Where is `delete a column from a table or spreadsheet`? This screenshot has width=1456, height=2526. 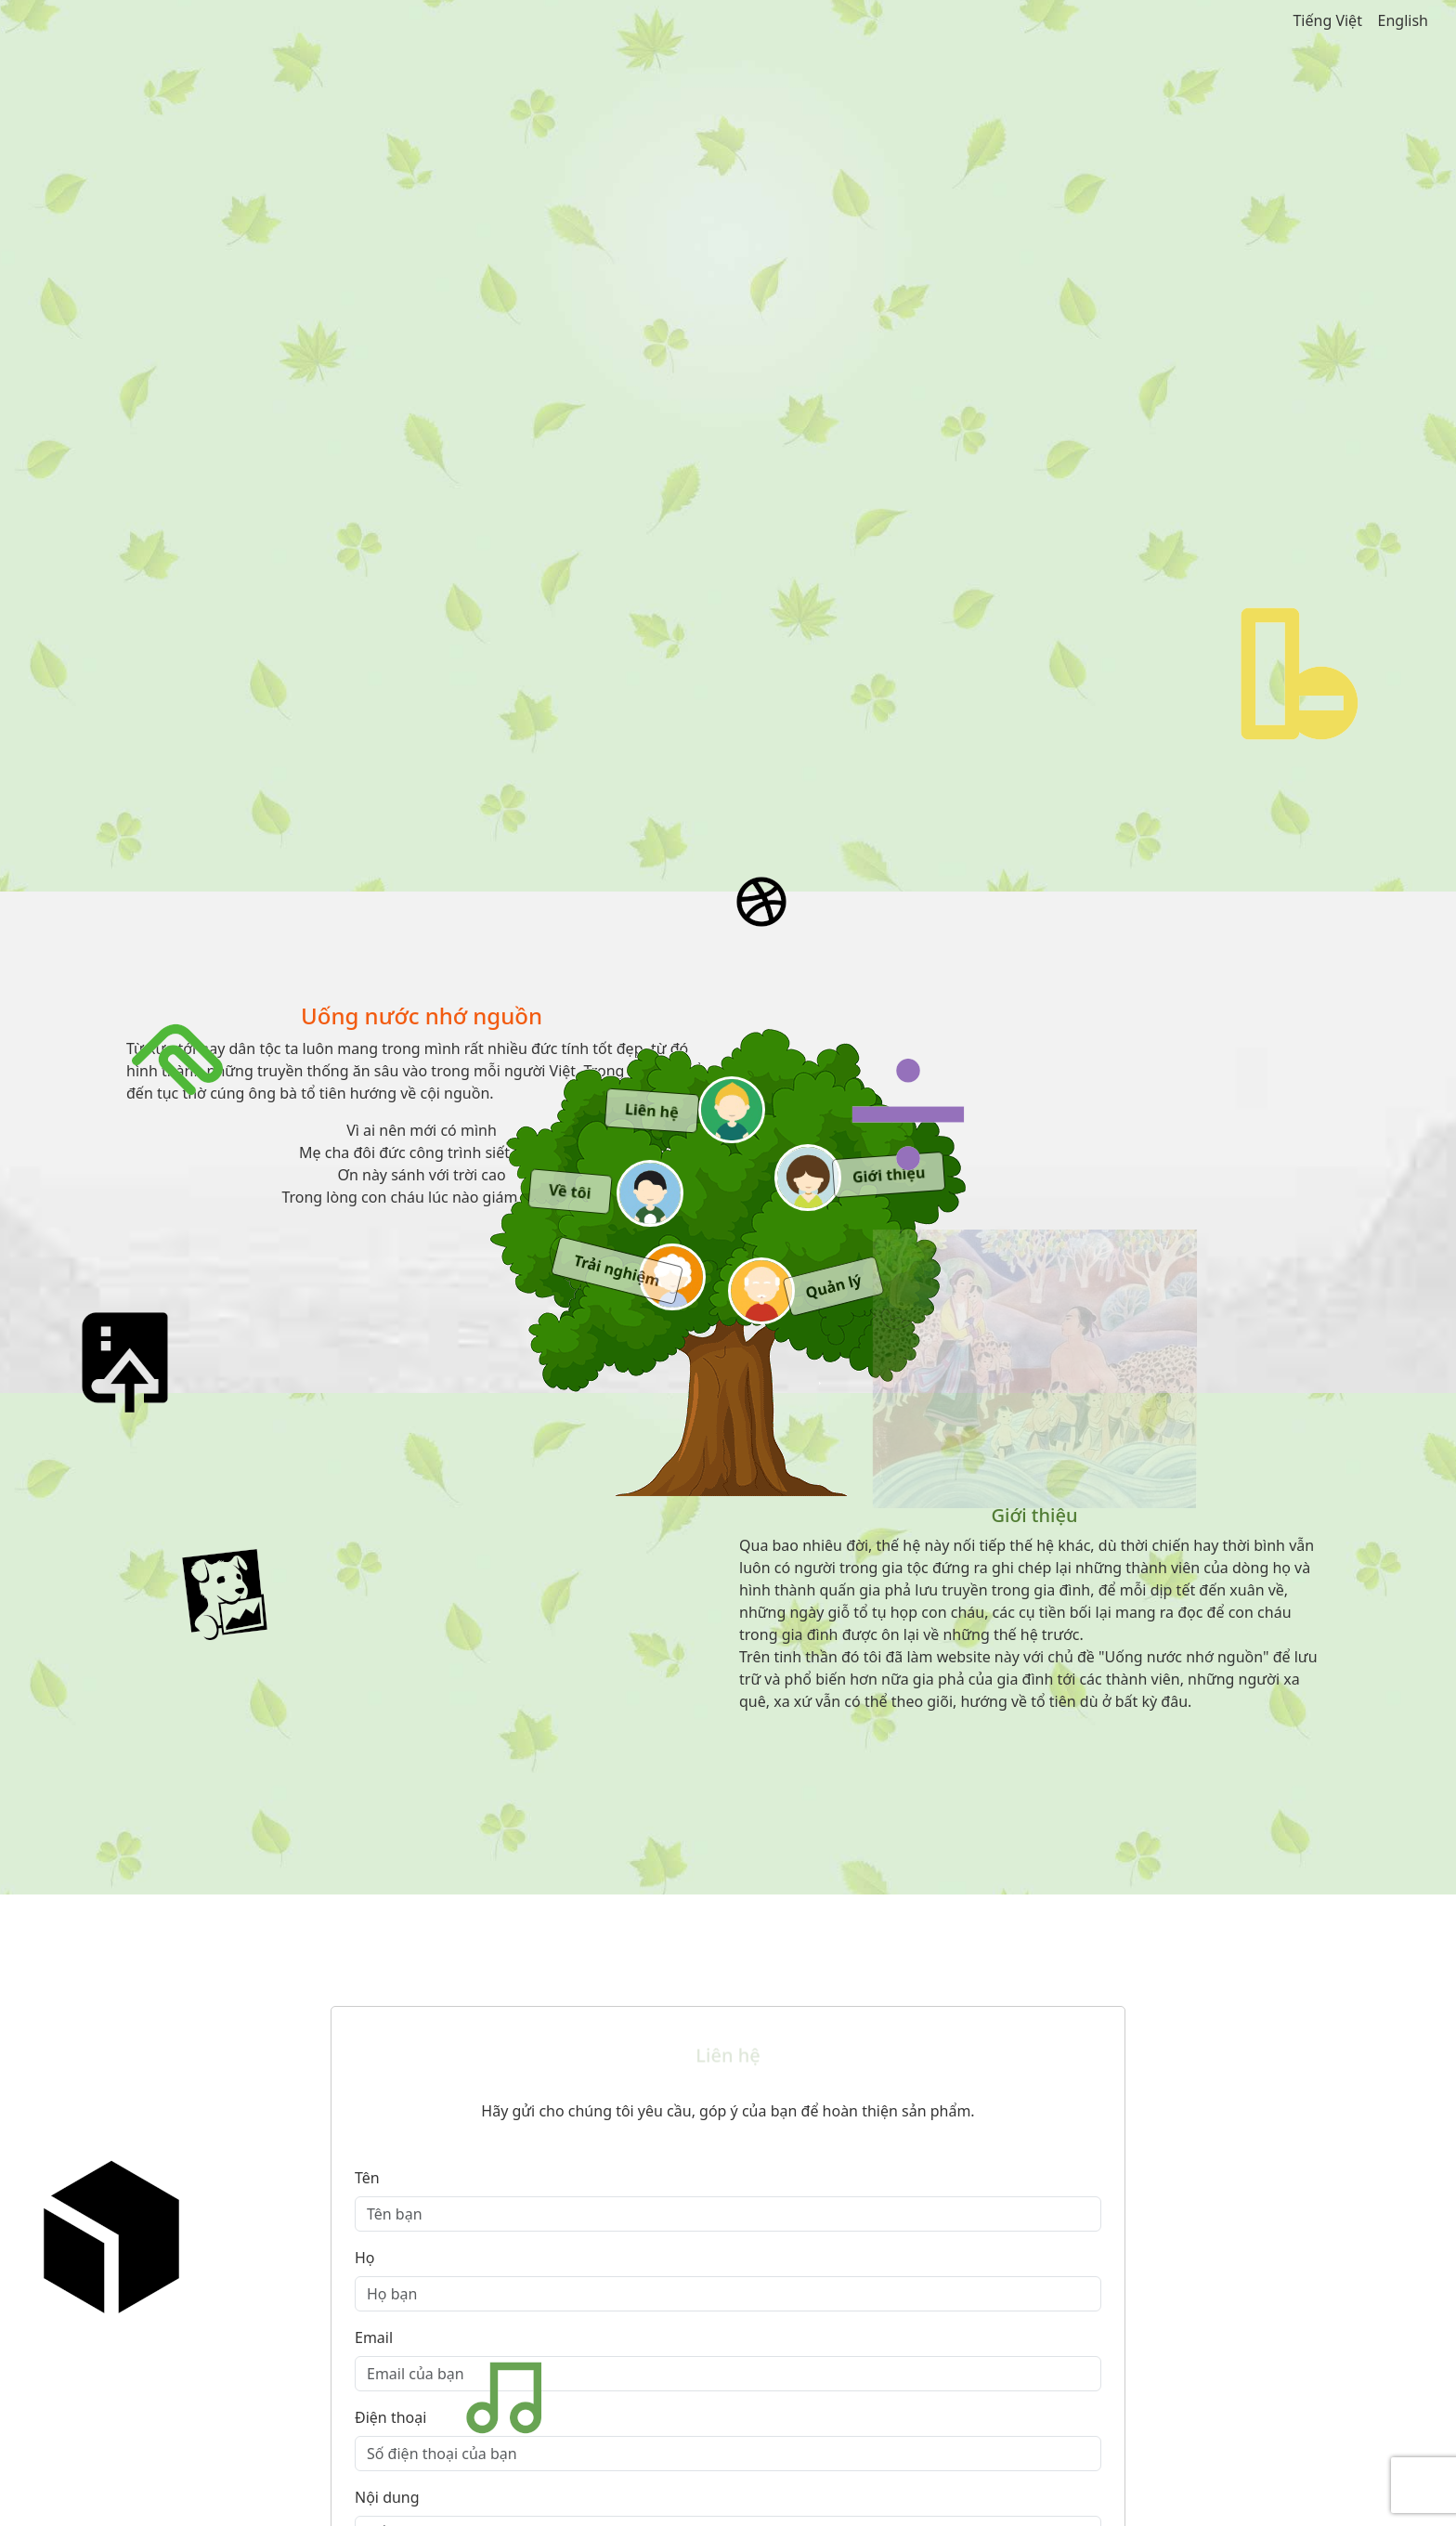 delete a column from a table or spreadsheet is located at coordinates (1292, 673).